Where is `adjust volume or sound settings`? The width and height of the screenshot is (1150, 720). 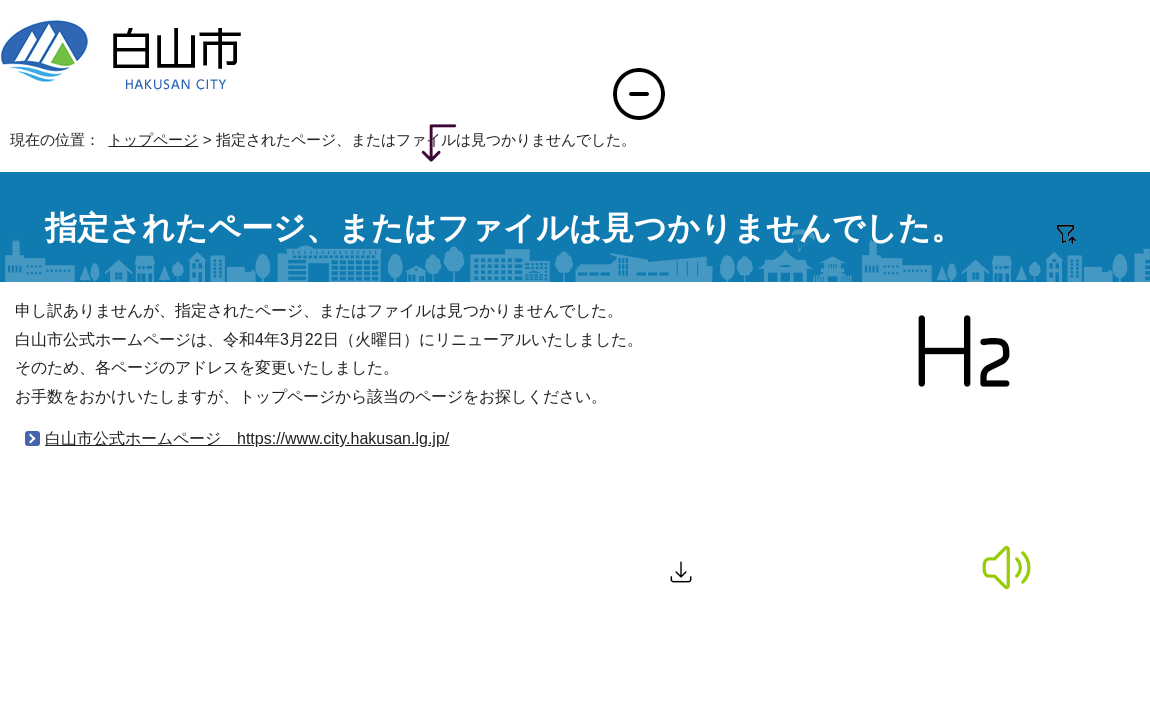 adjust volume or sound settings is located at coordinates (1006, 567).